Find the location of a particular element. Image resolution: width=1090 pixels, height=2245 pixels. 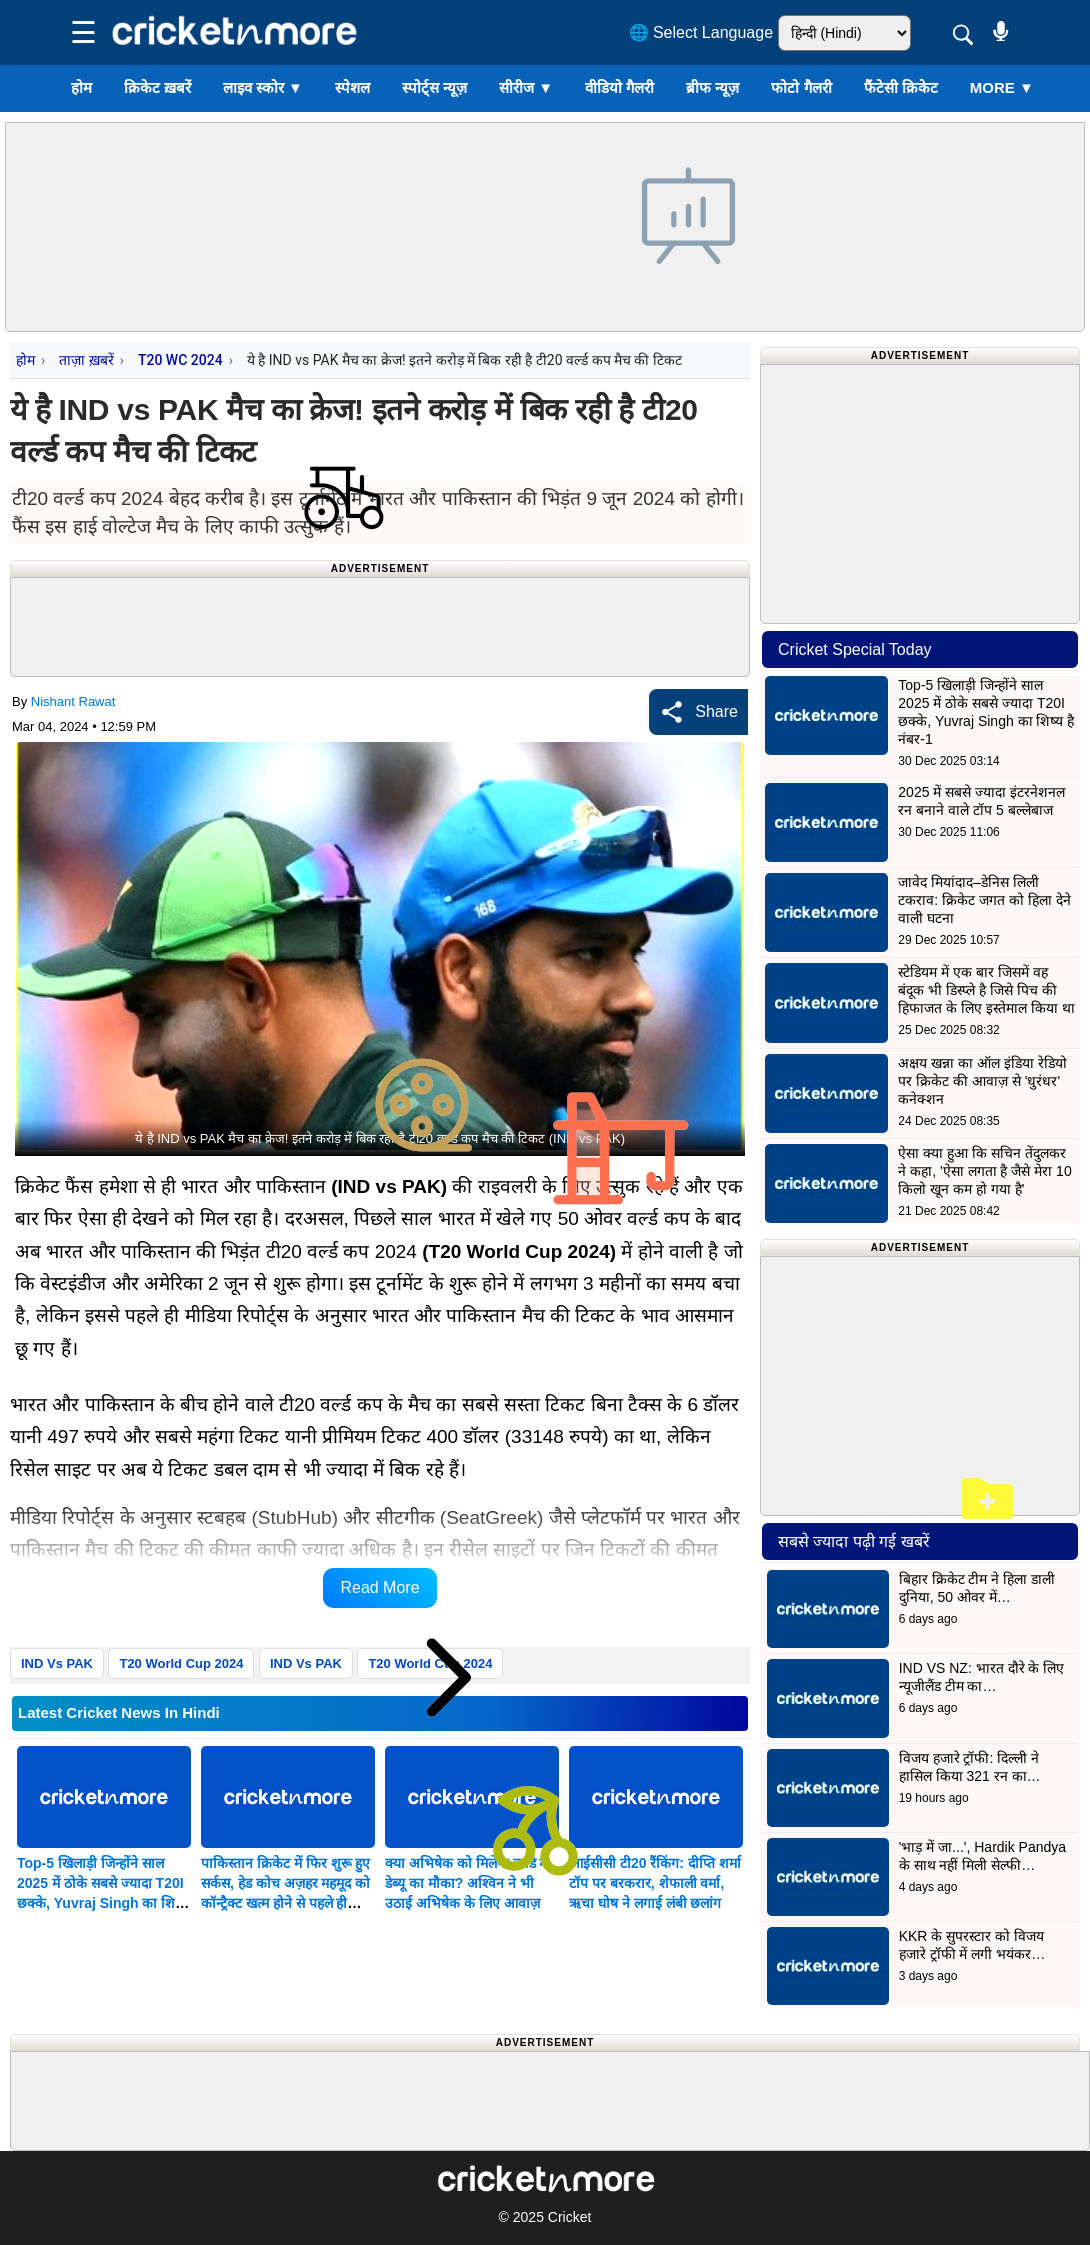

construction or building in progress is located at coordinates (618, 1148).